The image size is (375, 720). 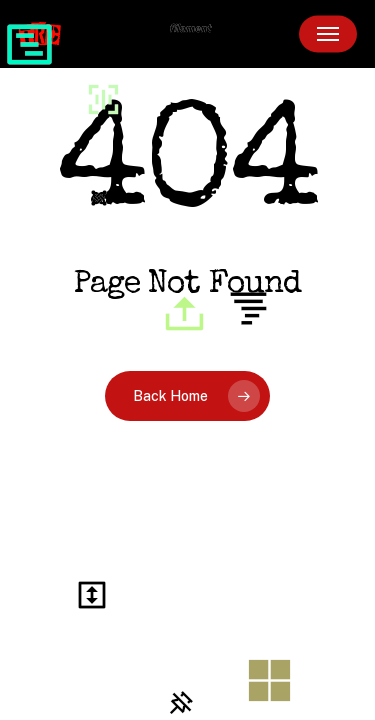 What do you see at coordinates (103, 99) in the screenshot?
I see `activate voice recognition or speech input` at bounding box center [103, 99].